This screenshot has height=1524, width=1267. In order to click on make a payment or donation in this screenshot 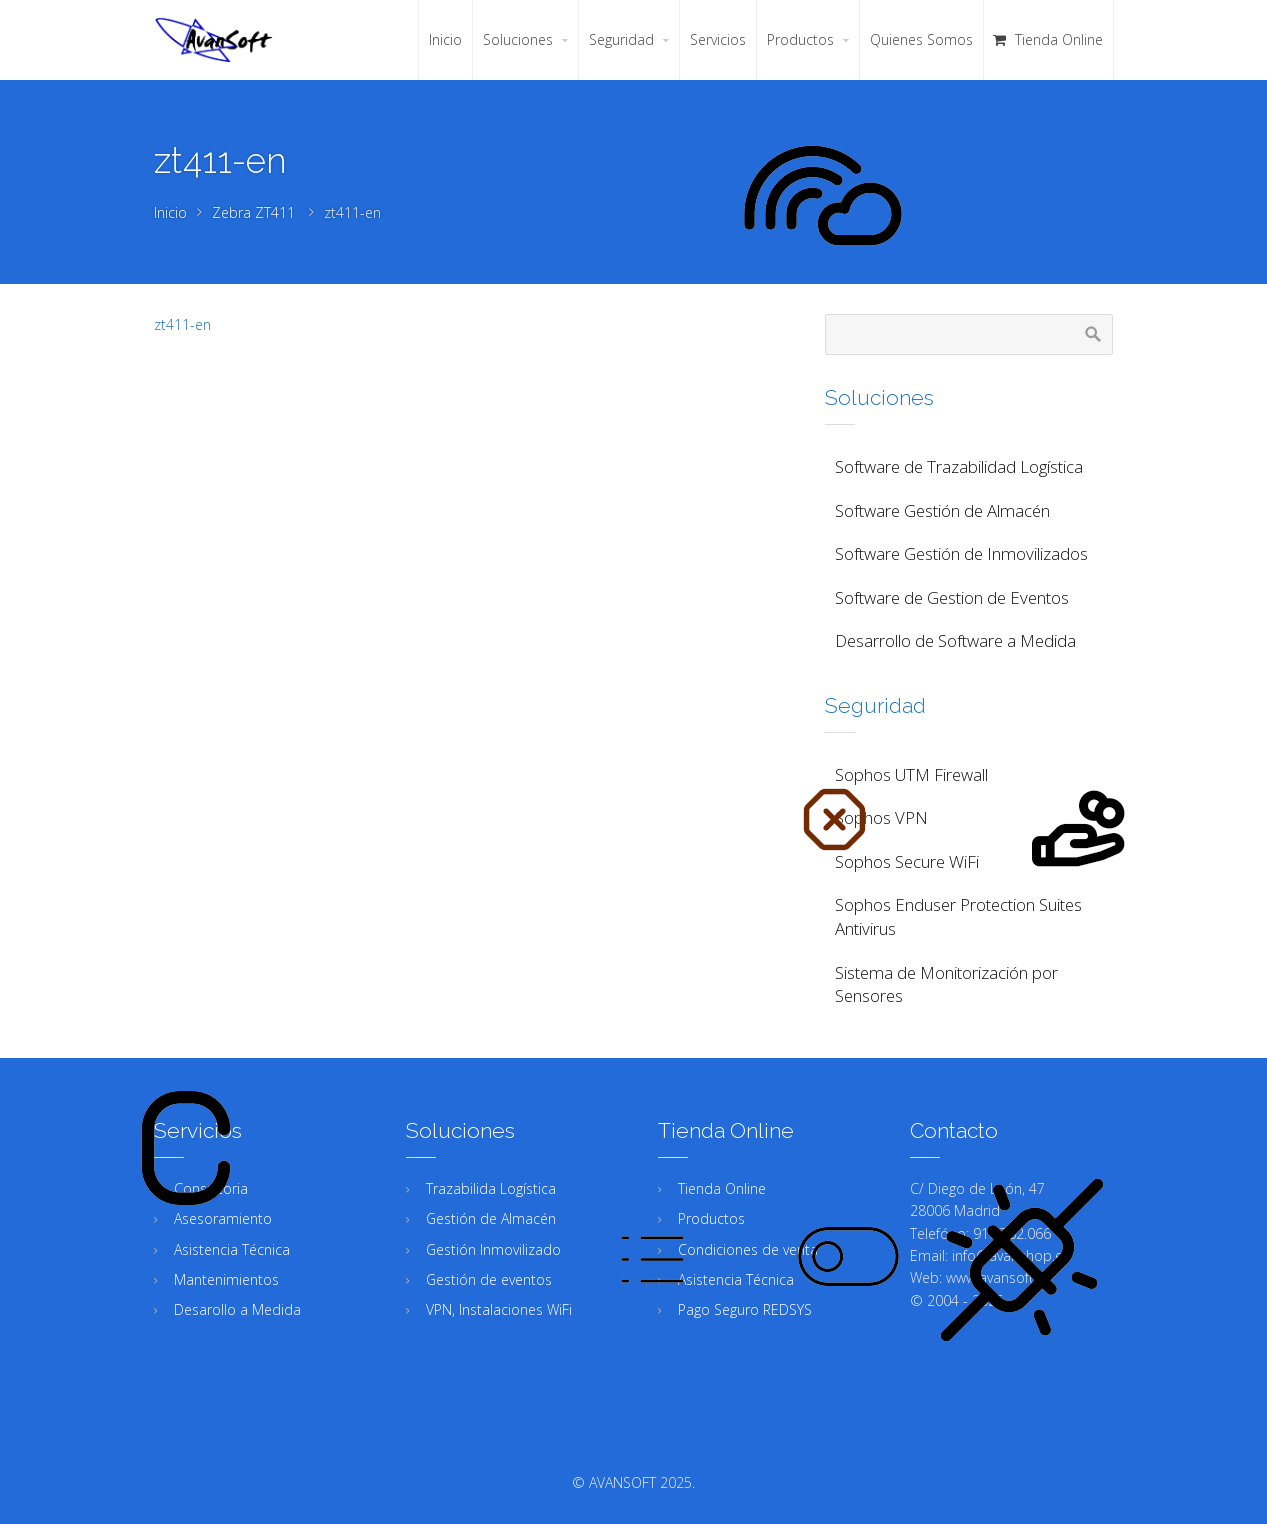, I will do `click(1080, 831)`.